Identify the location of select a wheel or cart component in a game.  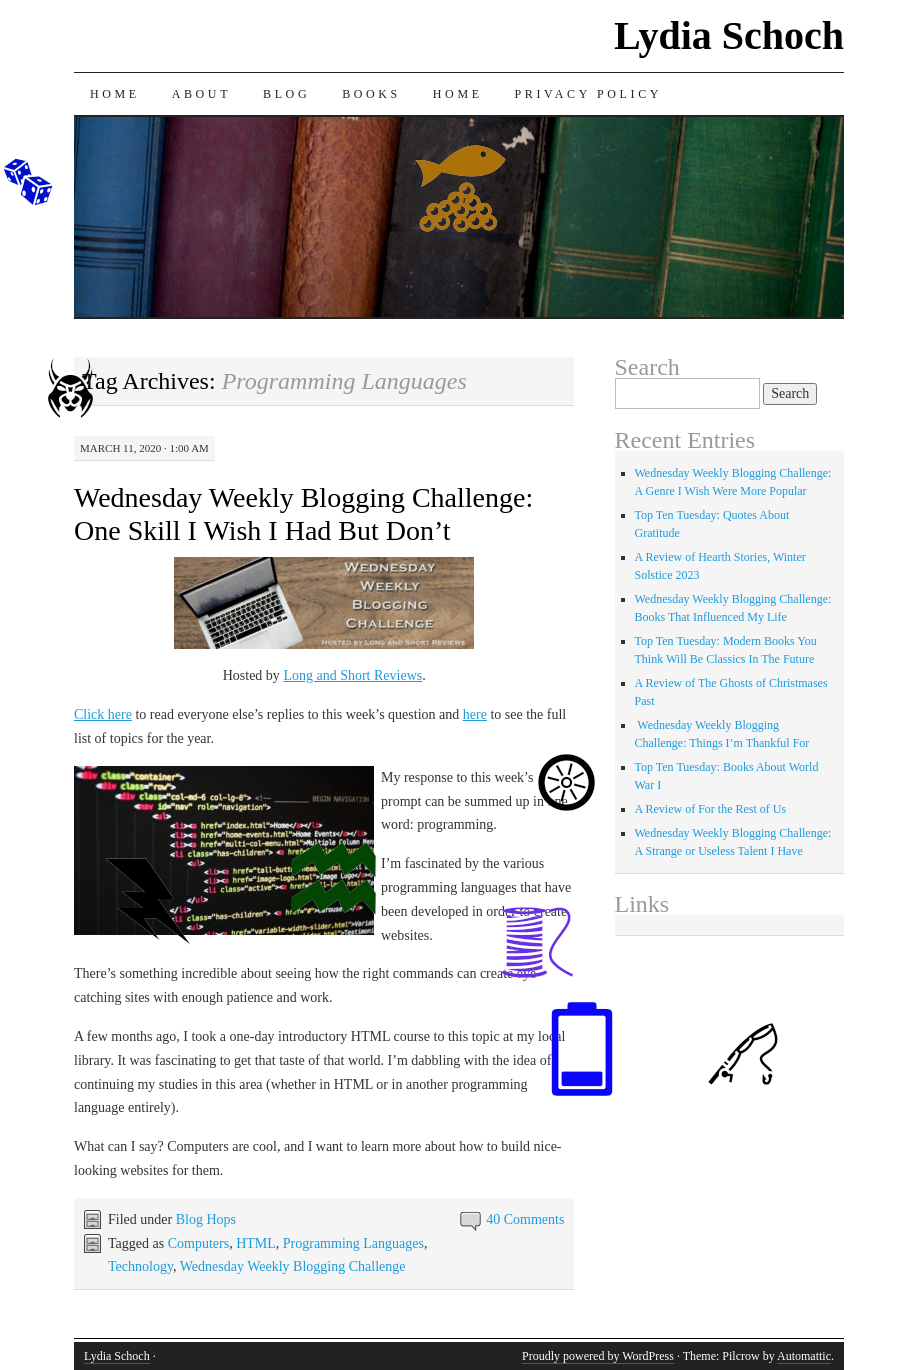
(566, 782).